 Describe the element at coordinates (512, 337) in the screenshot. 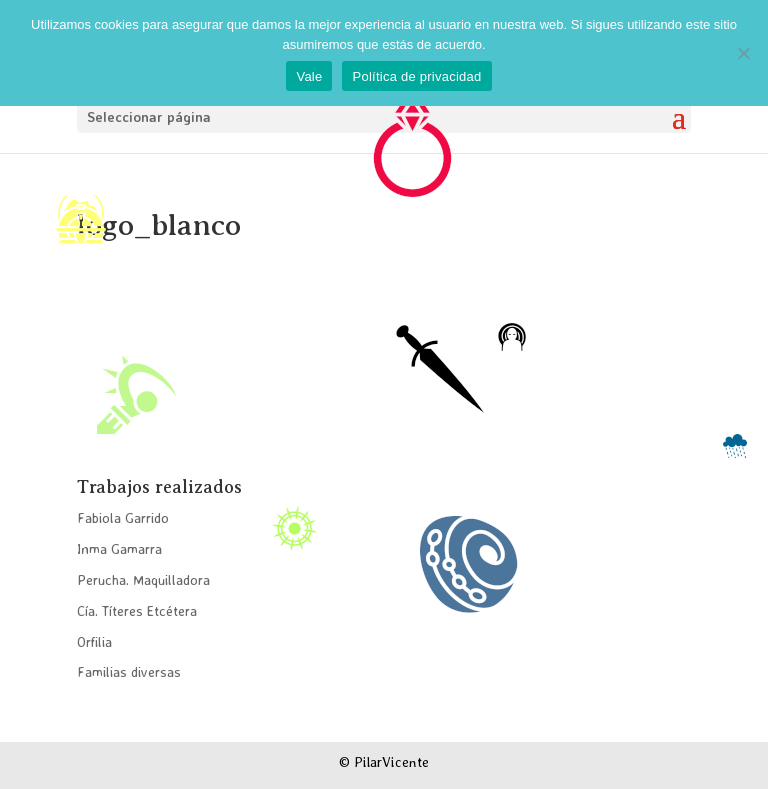

I see `indicates suspicious activity detected` at that location.